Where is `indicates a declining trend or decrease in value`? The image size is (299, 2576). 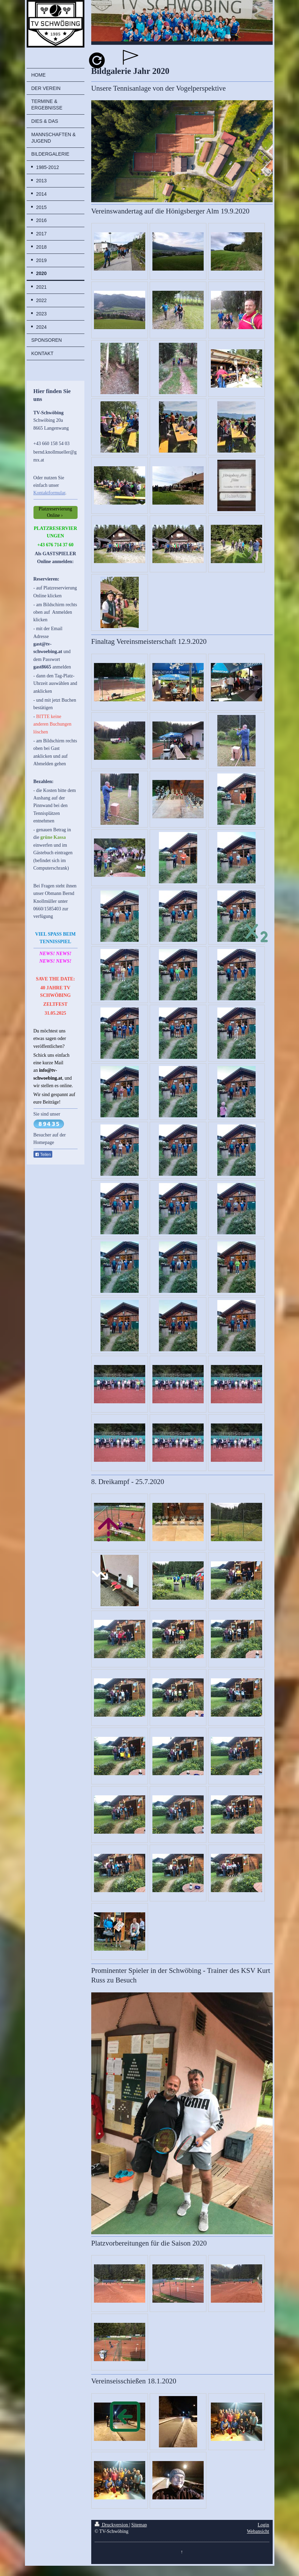
indicates a declining trend or decrease in value is located at coordinates (100, 1575).